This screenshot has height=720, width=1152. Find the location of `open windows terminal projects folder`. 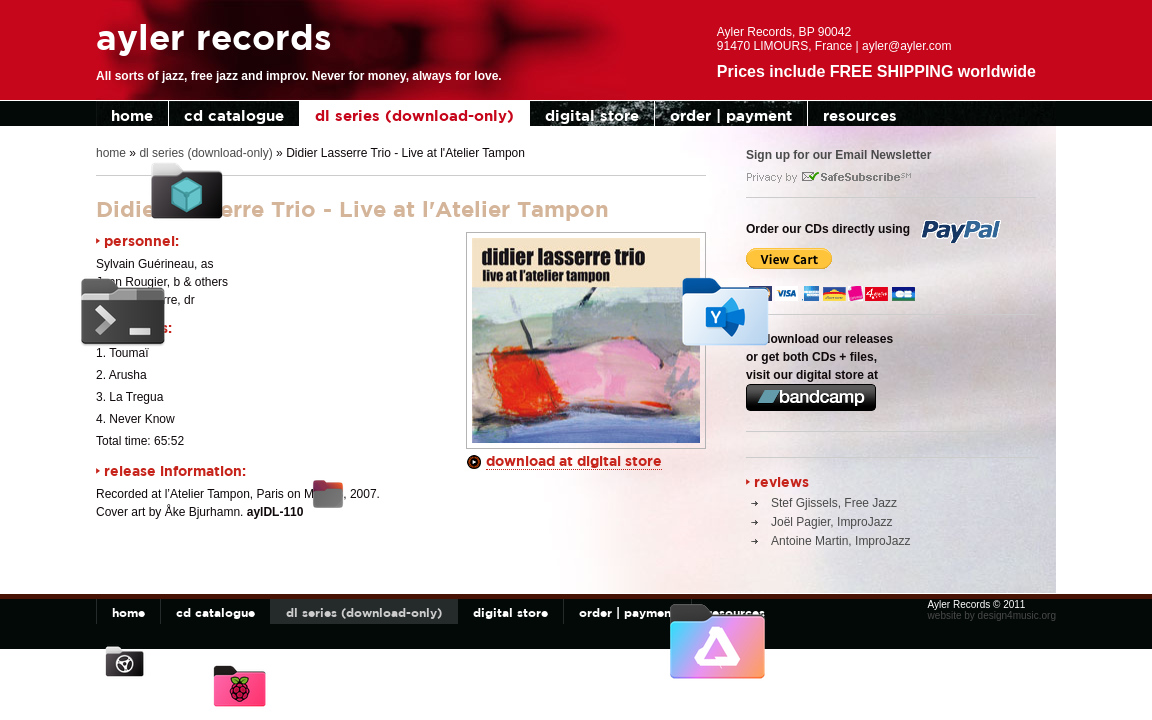

open windows terminal projects folder is located at coordinates (122, 313).